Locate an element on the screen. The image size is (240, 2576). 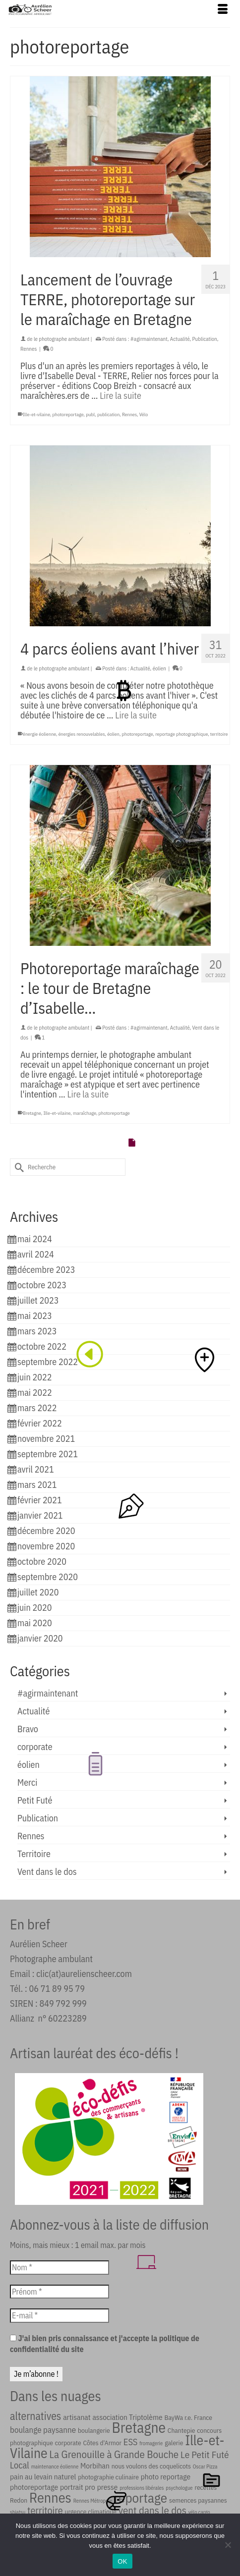
indicates high battery level is located at coordinates (95, 1764).